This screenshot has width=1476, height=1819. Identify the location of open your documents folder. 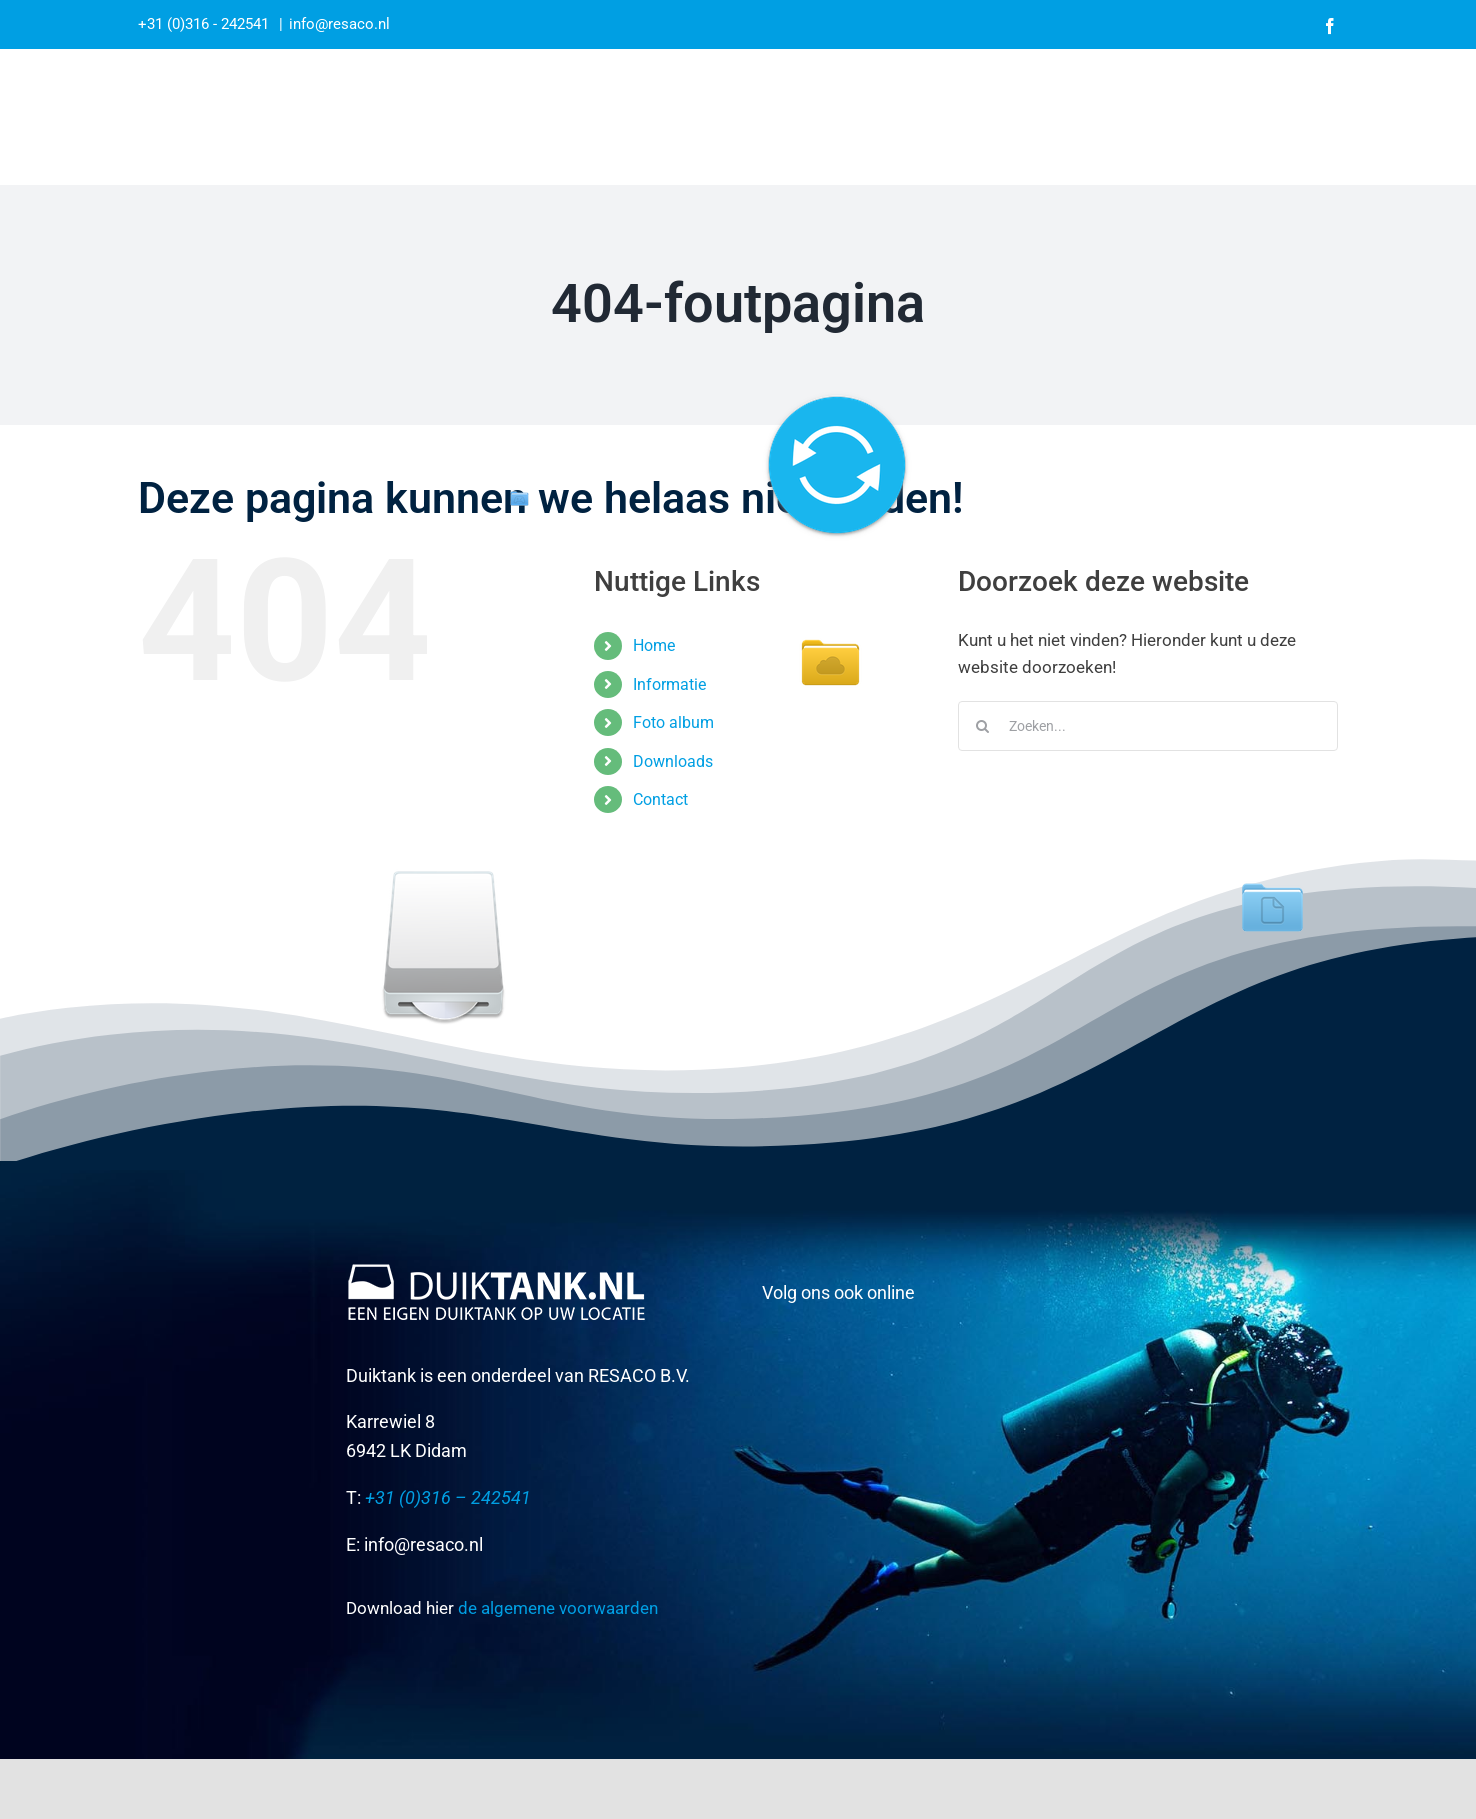
(1272, 907).